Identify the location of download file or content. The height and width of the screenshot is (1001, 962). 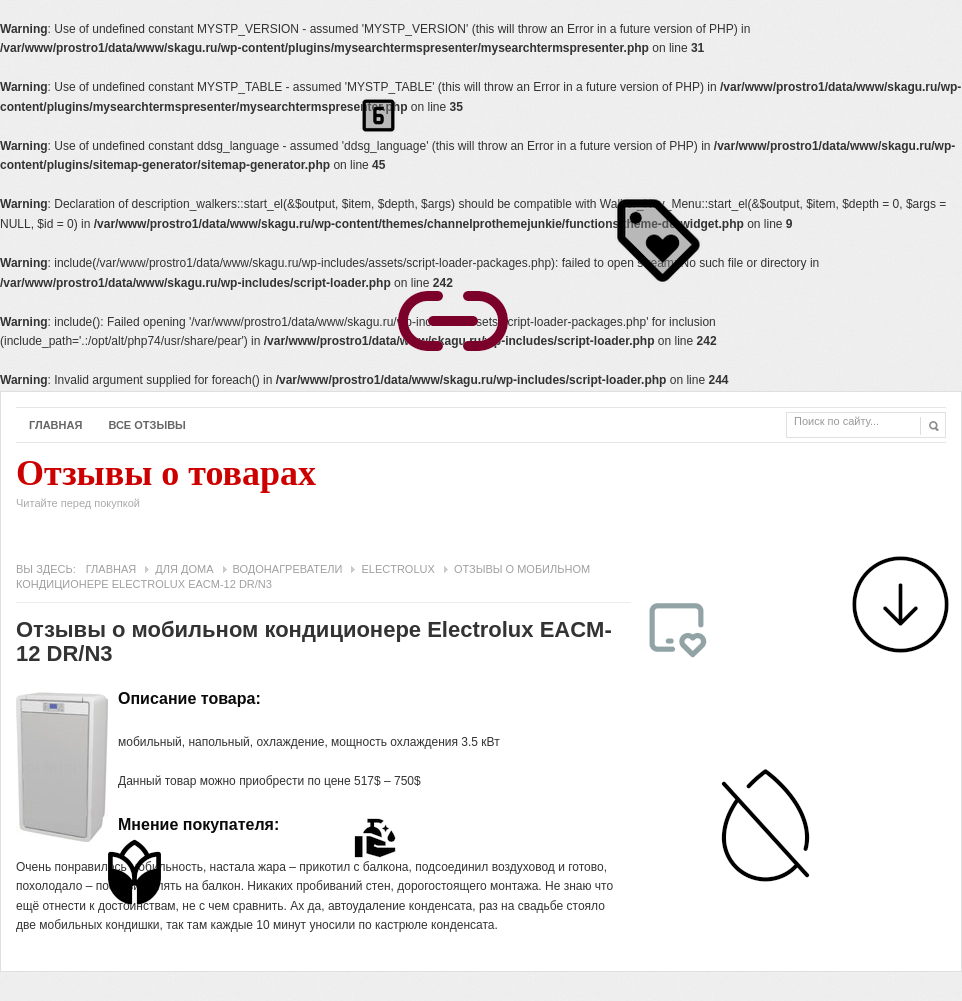
(900, 604).